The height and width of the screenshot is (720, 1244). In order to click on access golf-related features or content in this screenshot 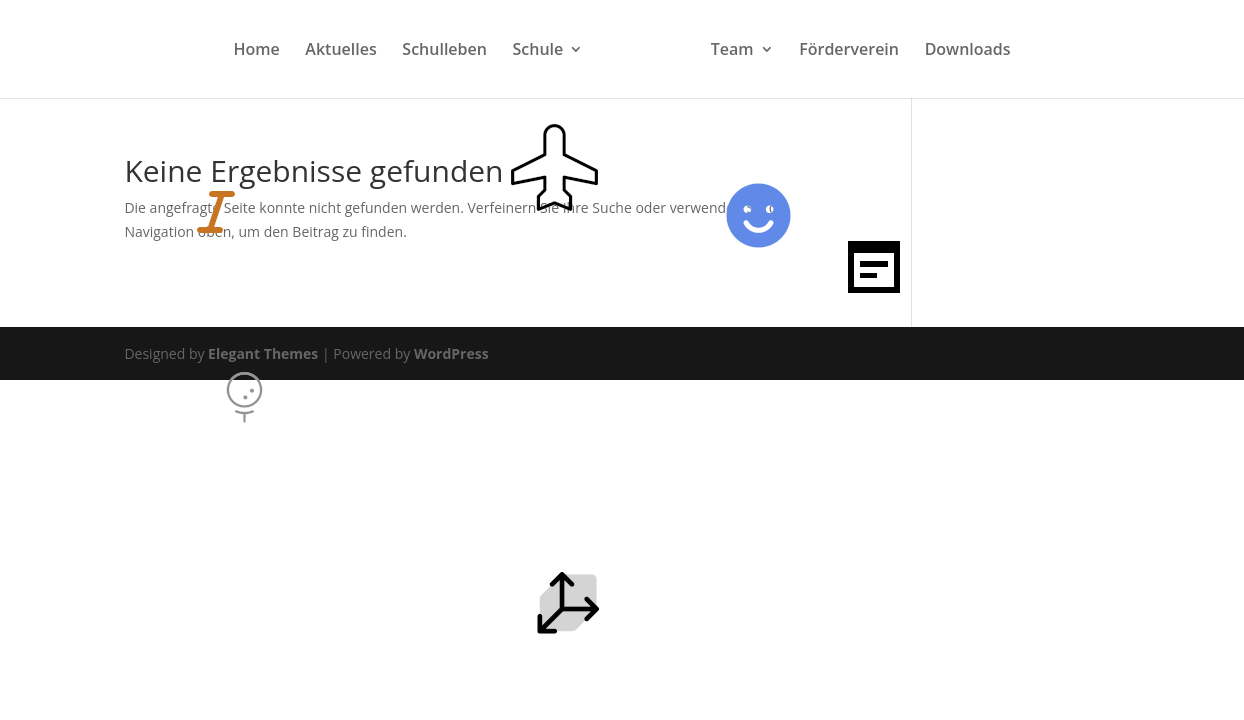, I will do `click(244, 396)`.